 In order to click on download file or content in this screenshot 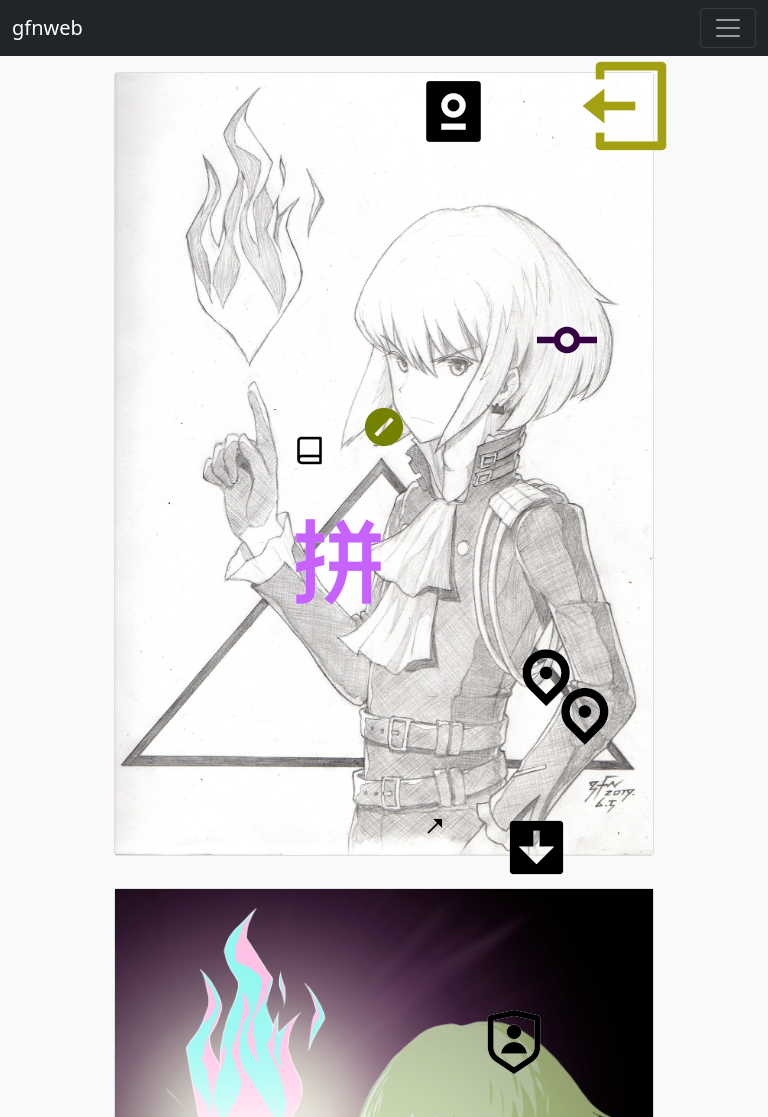, I will do `click(536, 847)`.